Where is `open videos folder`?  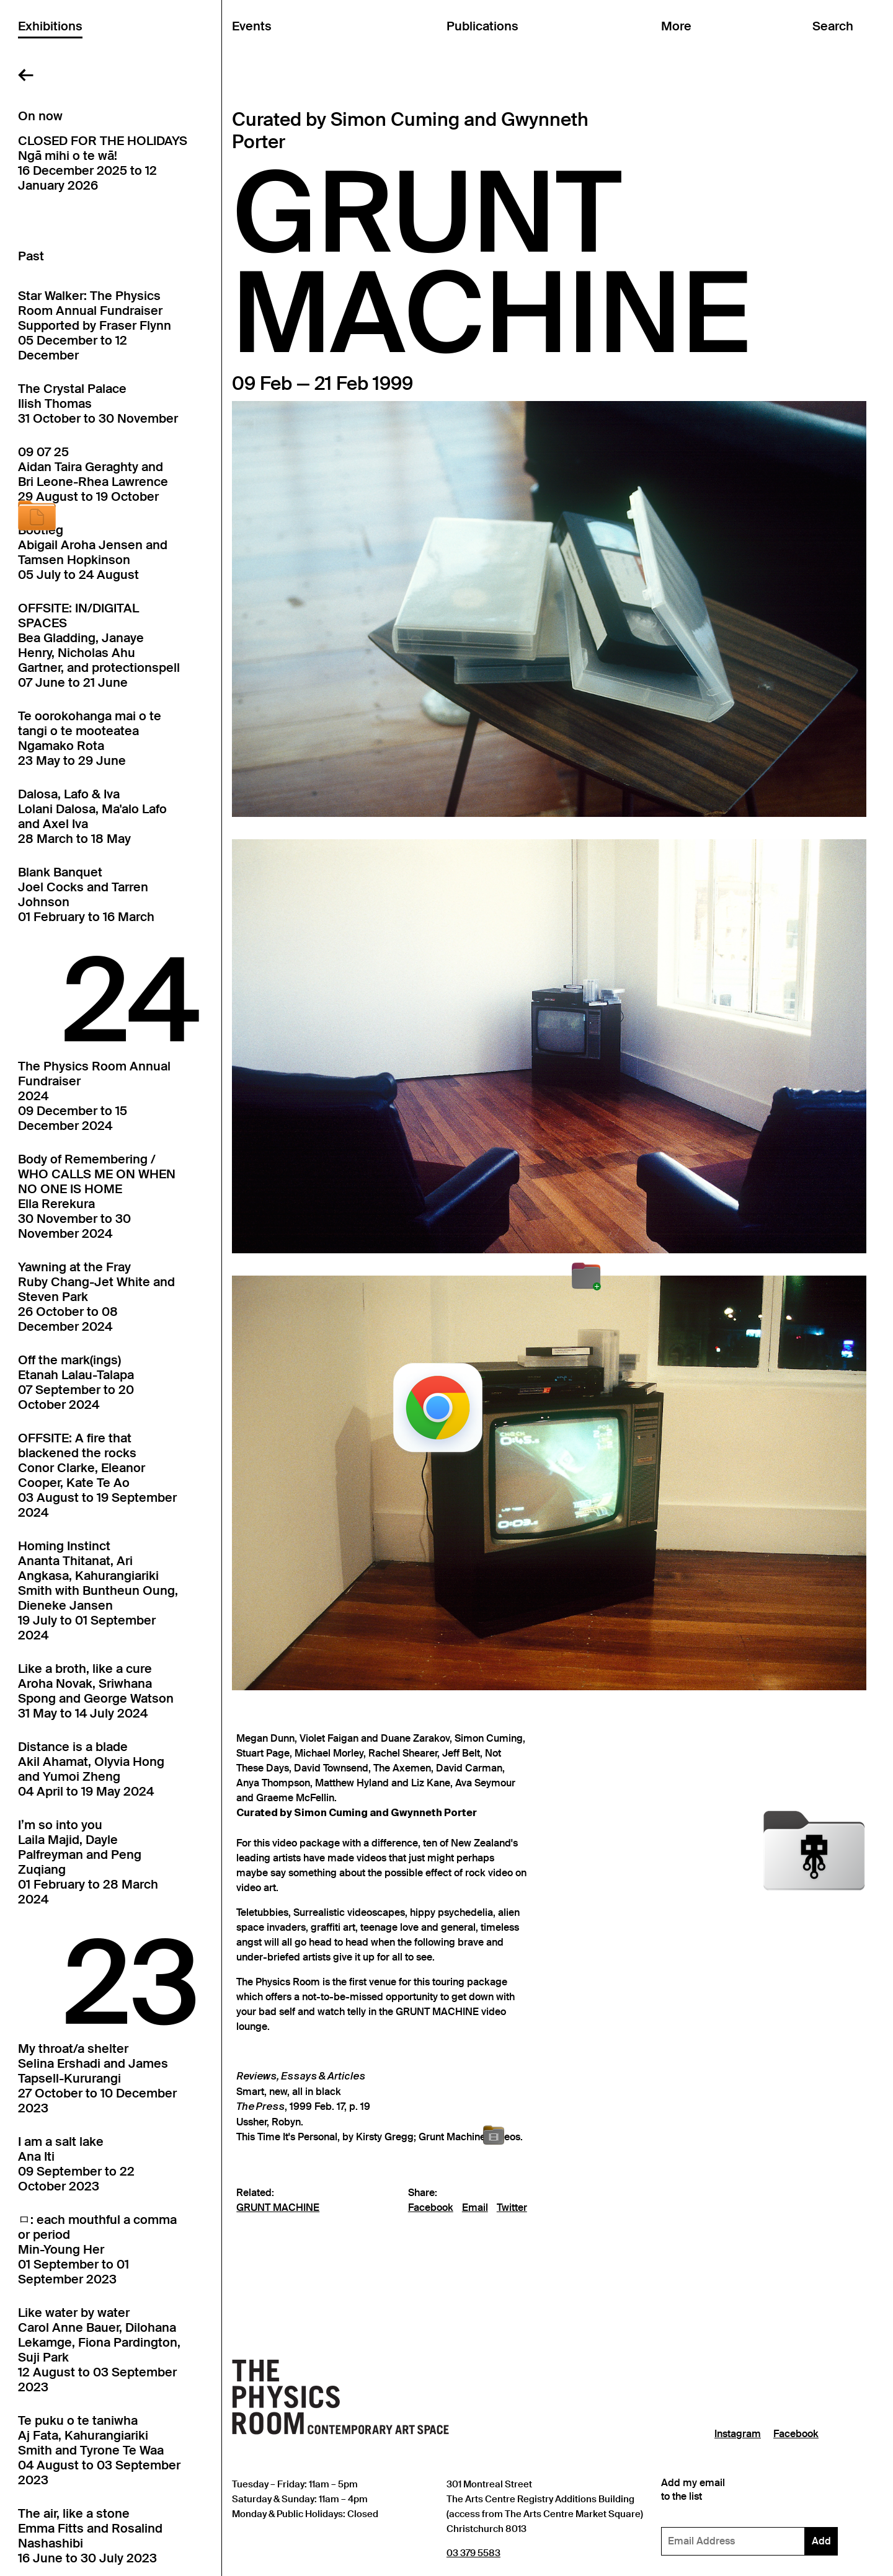
open videos folder is located at coordinates (494, 2135).